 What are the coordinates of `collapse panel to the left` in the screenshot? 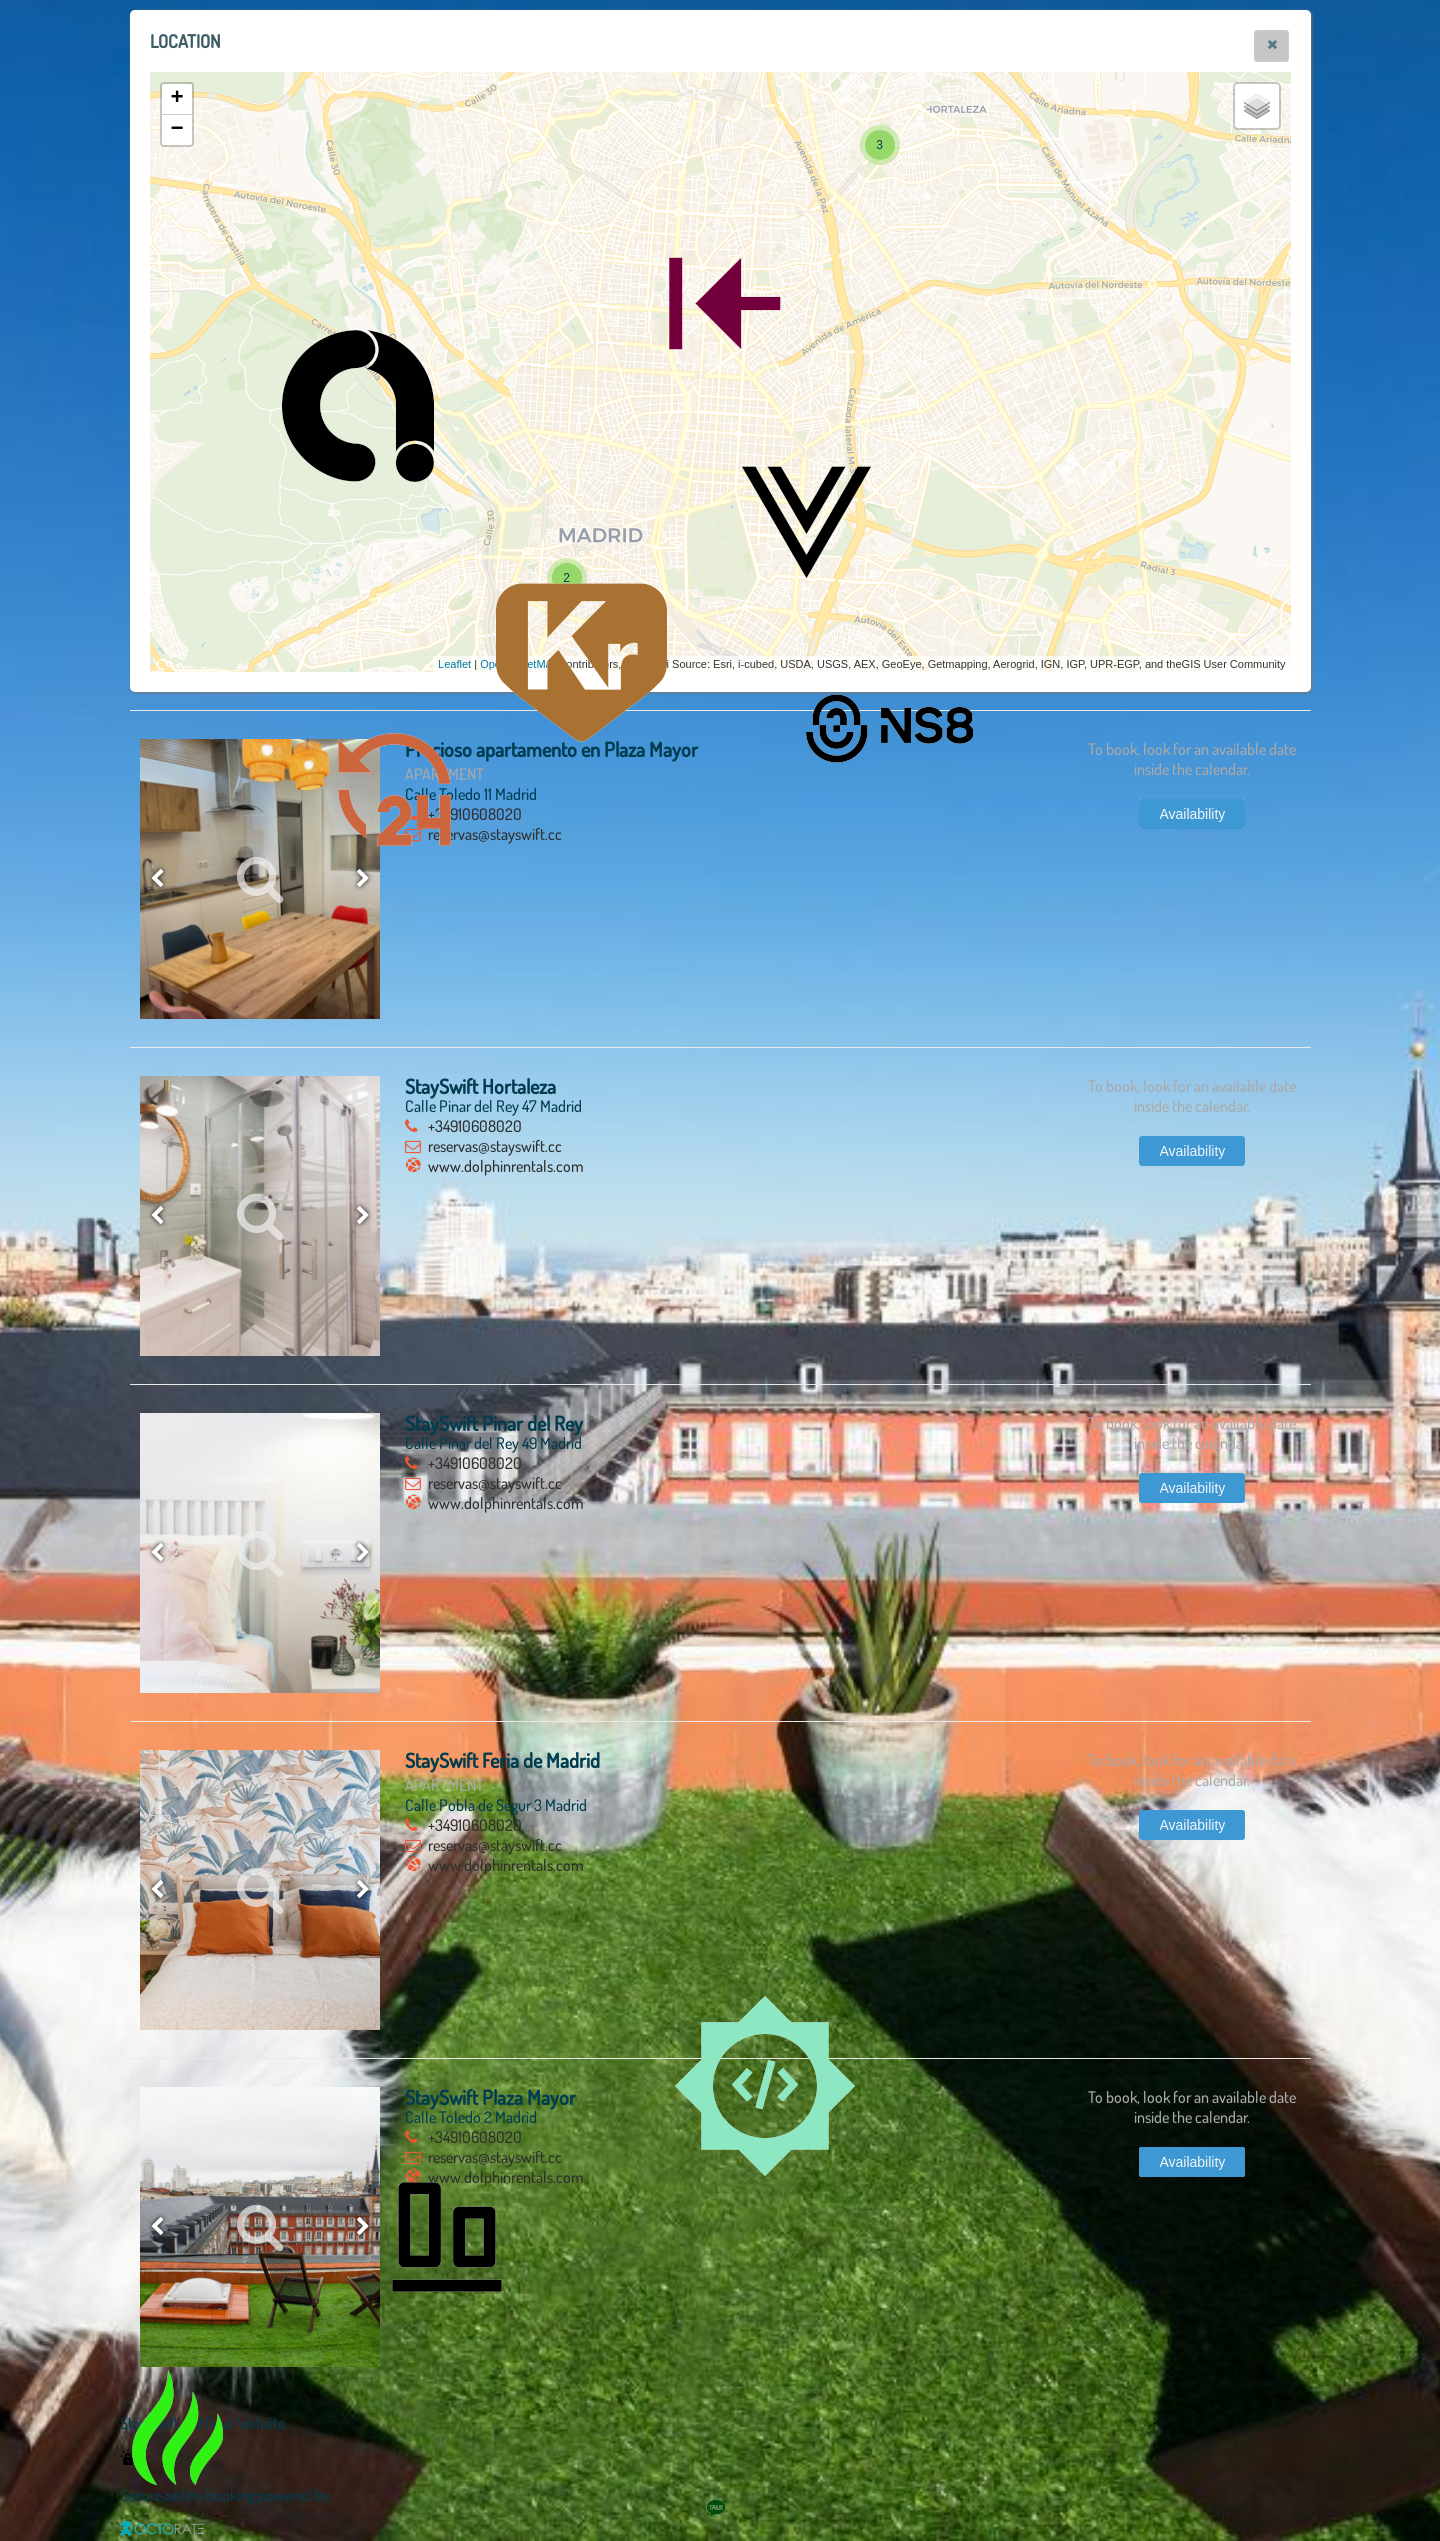 It's located at (721, 303).